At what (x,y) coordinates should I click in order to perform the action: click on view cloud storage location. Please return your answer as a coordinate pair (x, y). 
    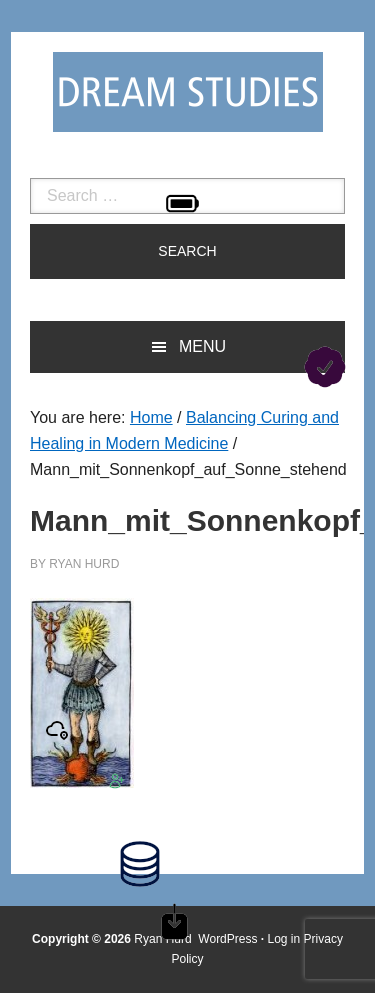
    Looking at the image, I should click on (57, 729).